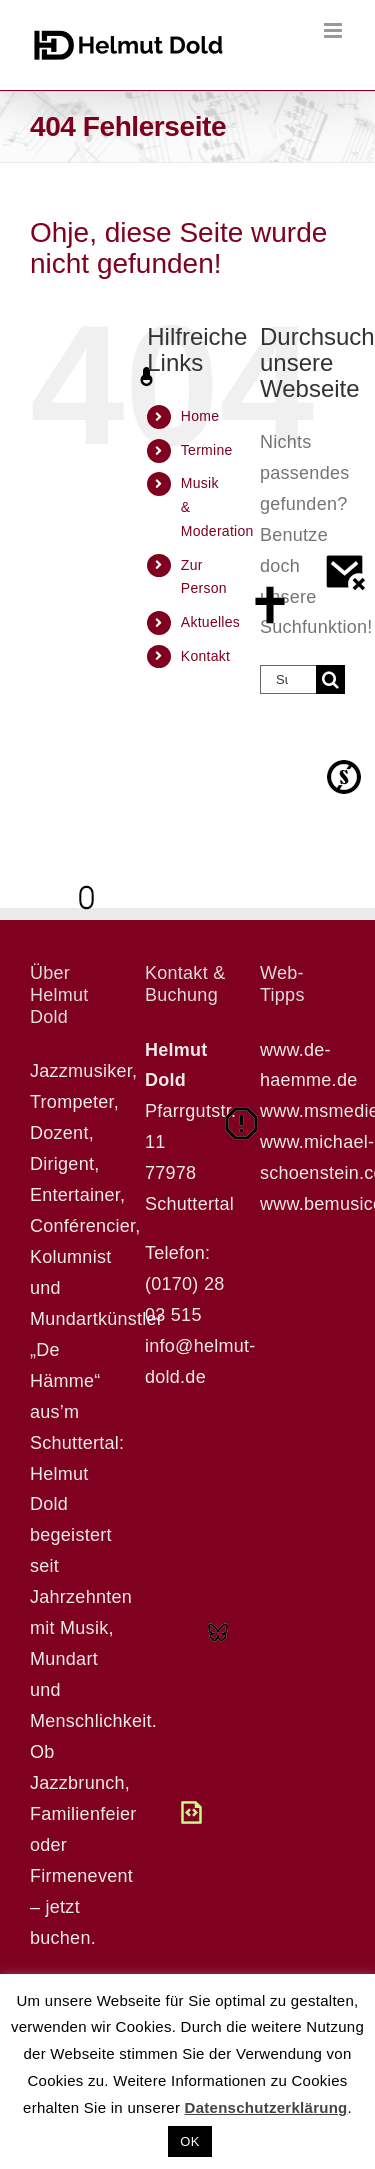 This screenshot has height=2169, width=375. What do you see at coordinates (86, 897) in the screenshot?
I see `indicates zero items or empty count` at bounding box center [86, 897].